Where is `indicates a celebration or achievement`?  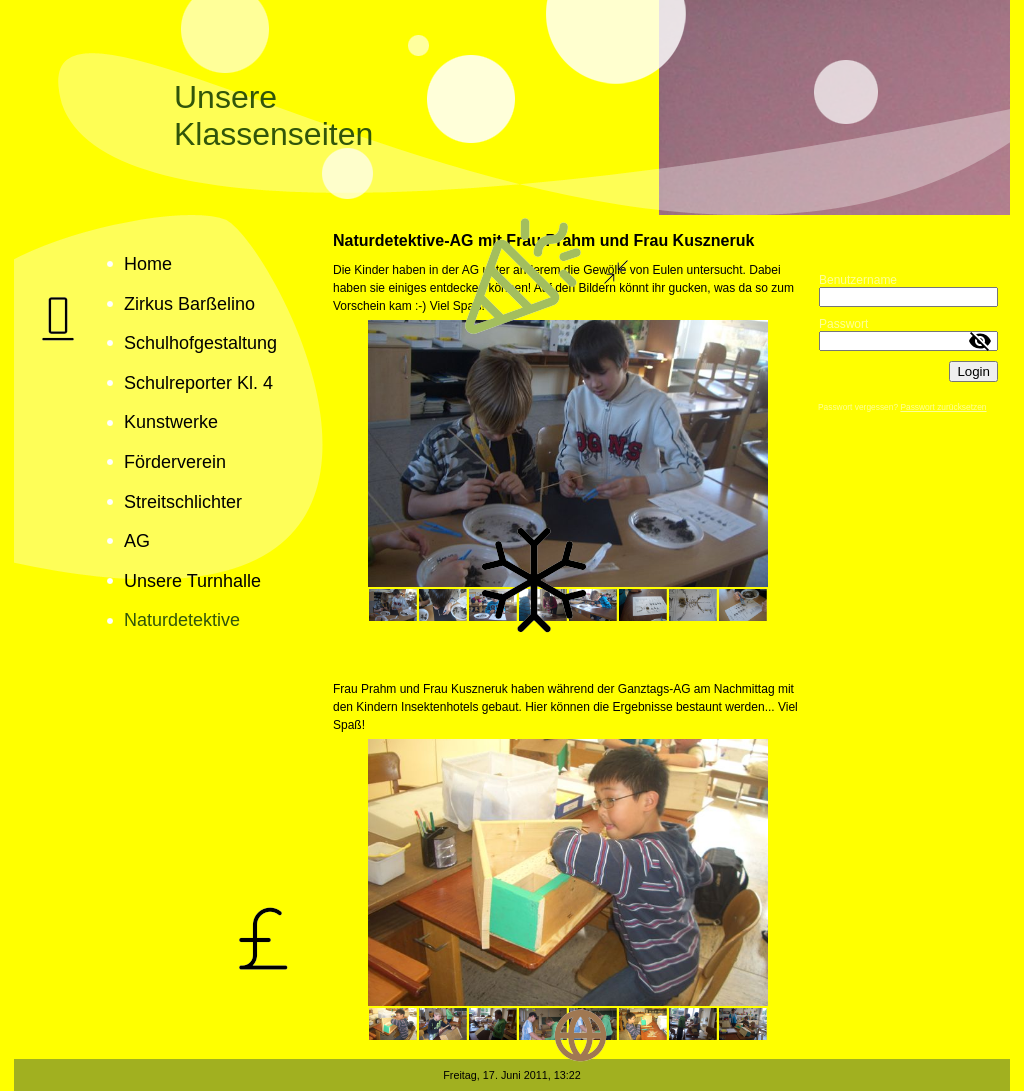 indicates a celebration or achievement is located at coordinates (516, 282).